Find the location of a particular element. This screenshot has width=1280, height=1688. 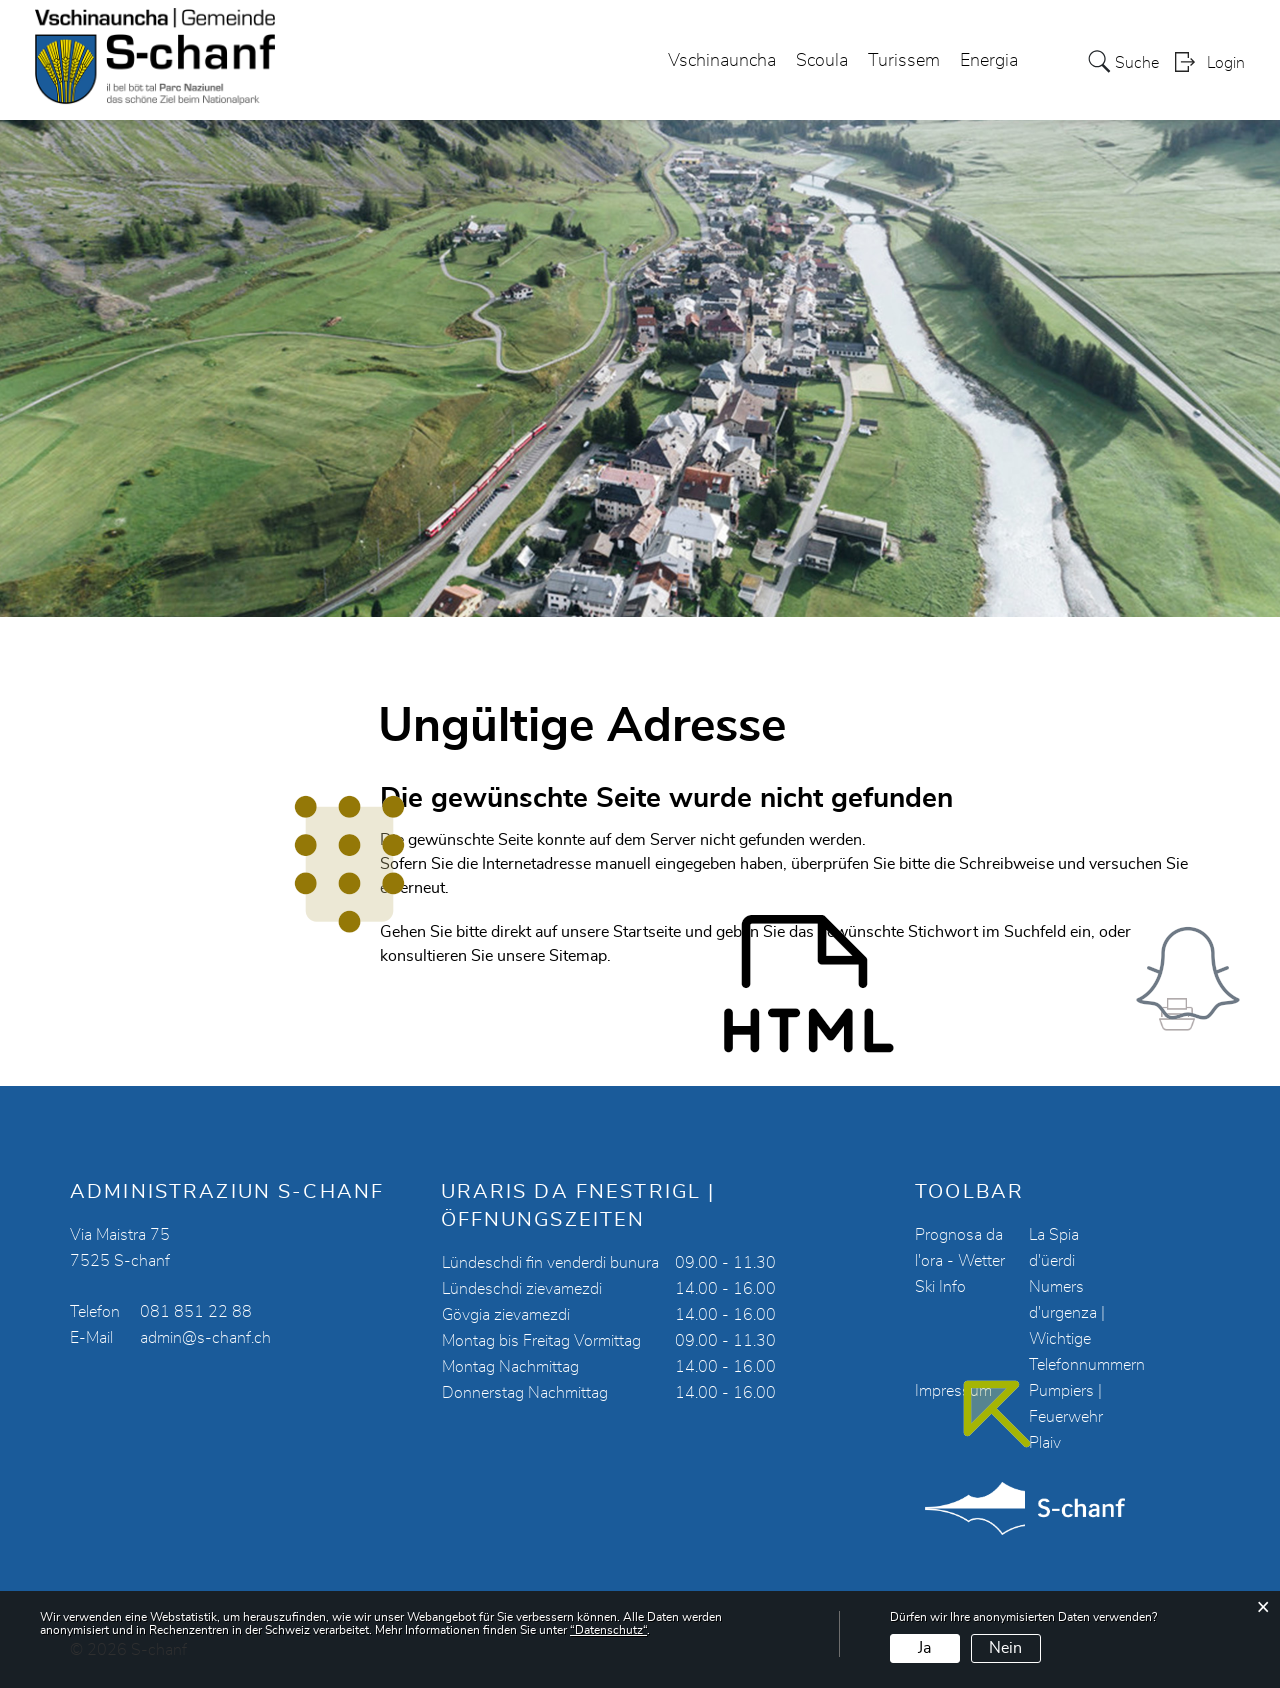

navigate back to previous screen is located at coordinates (997, 1414).